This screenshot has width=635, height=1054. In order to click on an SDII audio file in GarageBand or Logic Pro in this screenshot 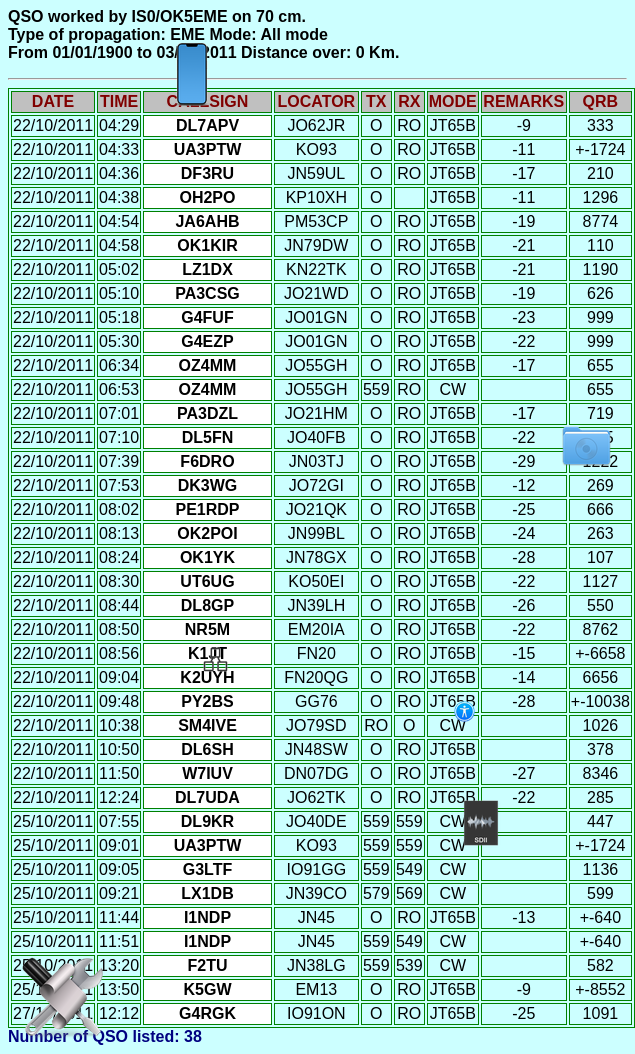, I will do `click(481, 824)`.